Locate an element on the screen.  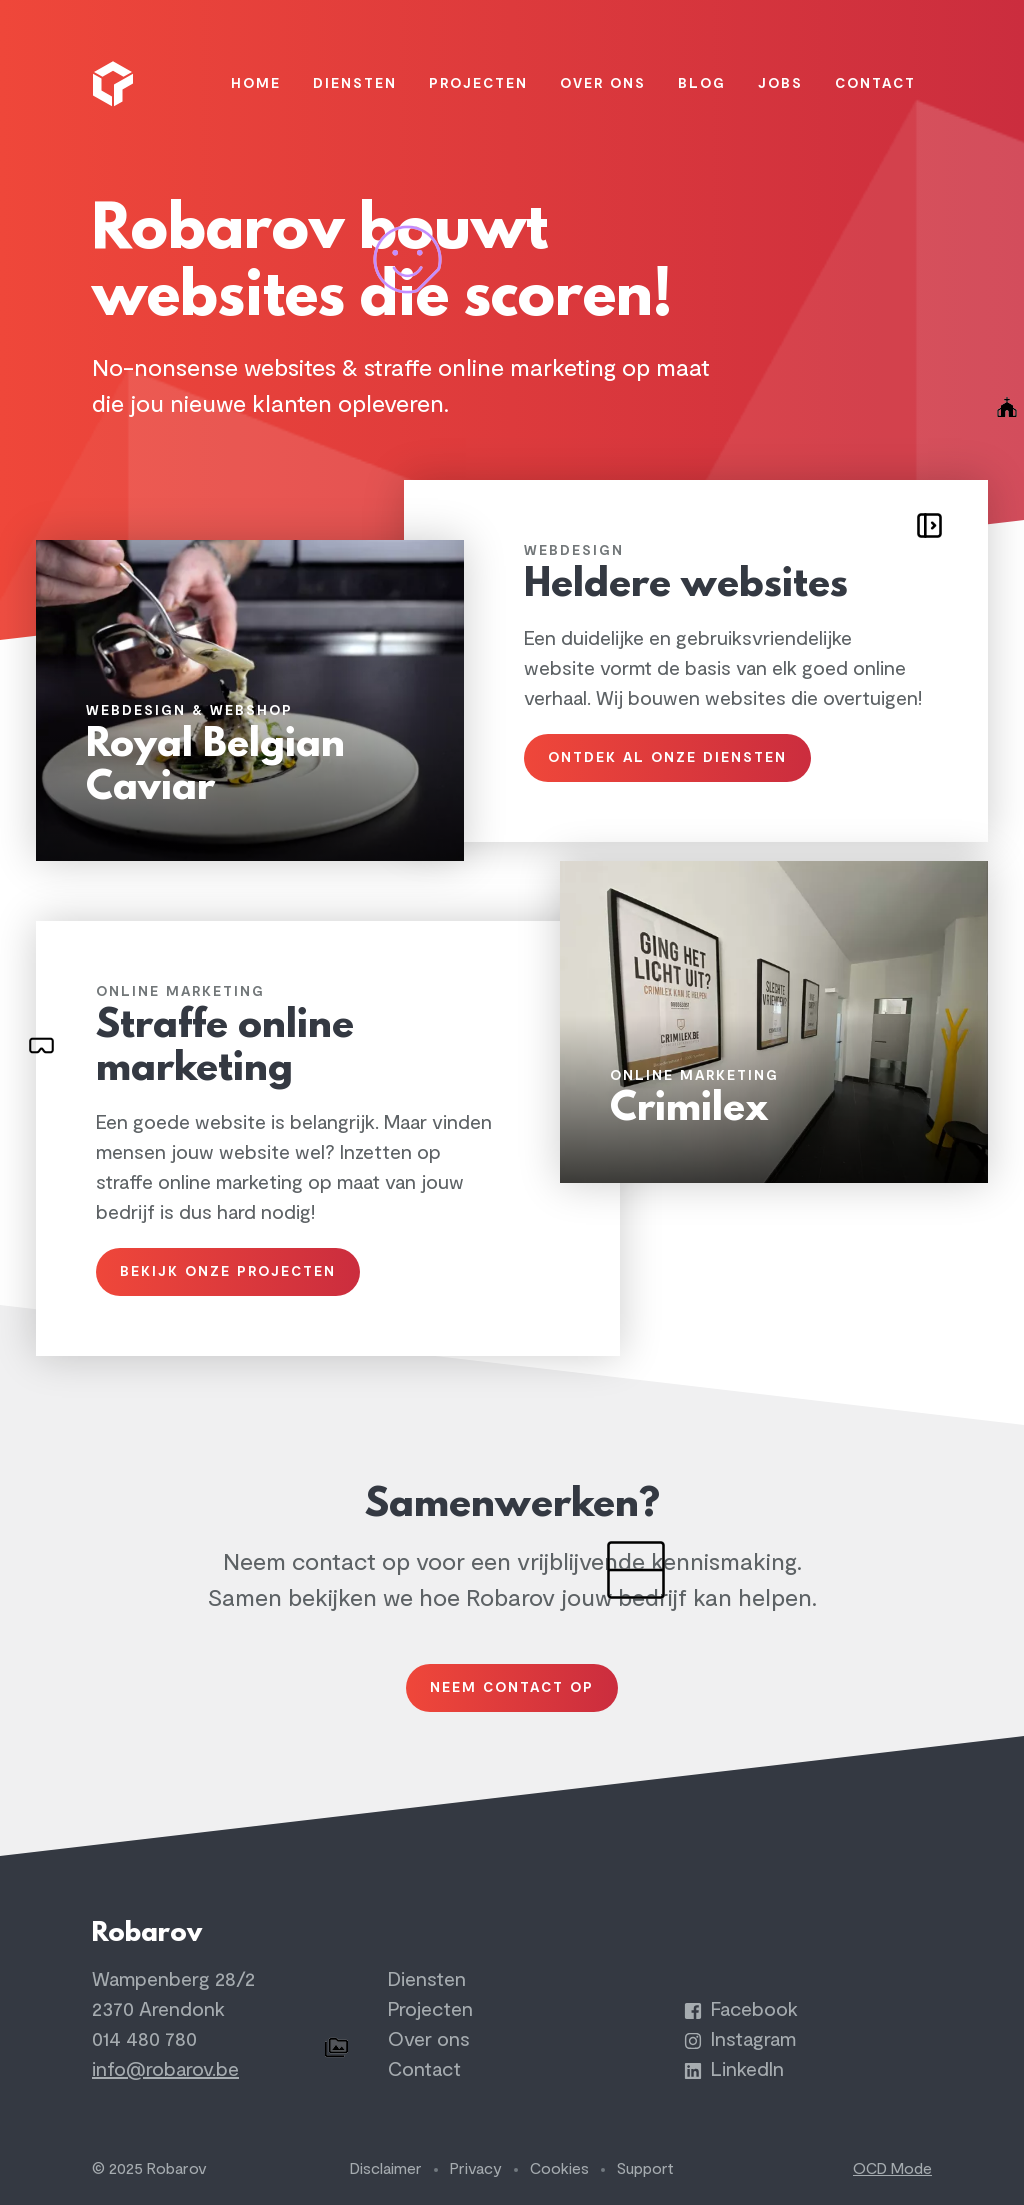
expand the left sidebar is located at coordinates (929, 525).